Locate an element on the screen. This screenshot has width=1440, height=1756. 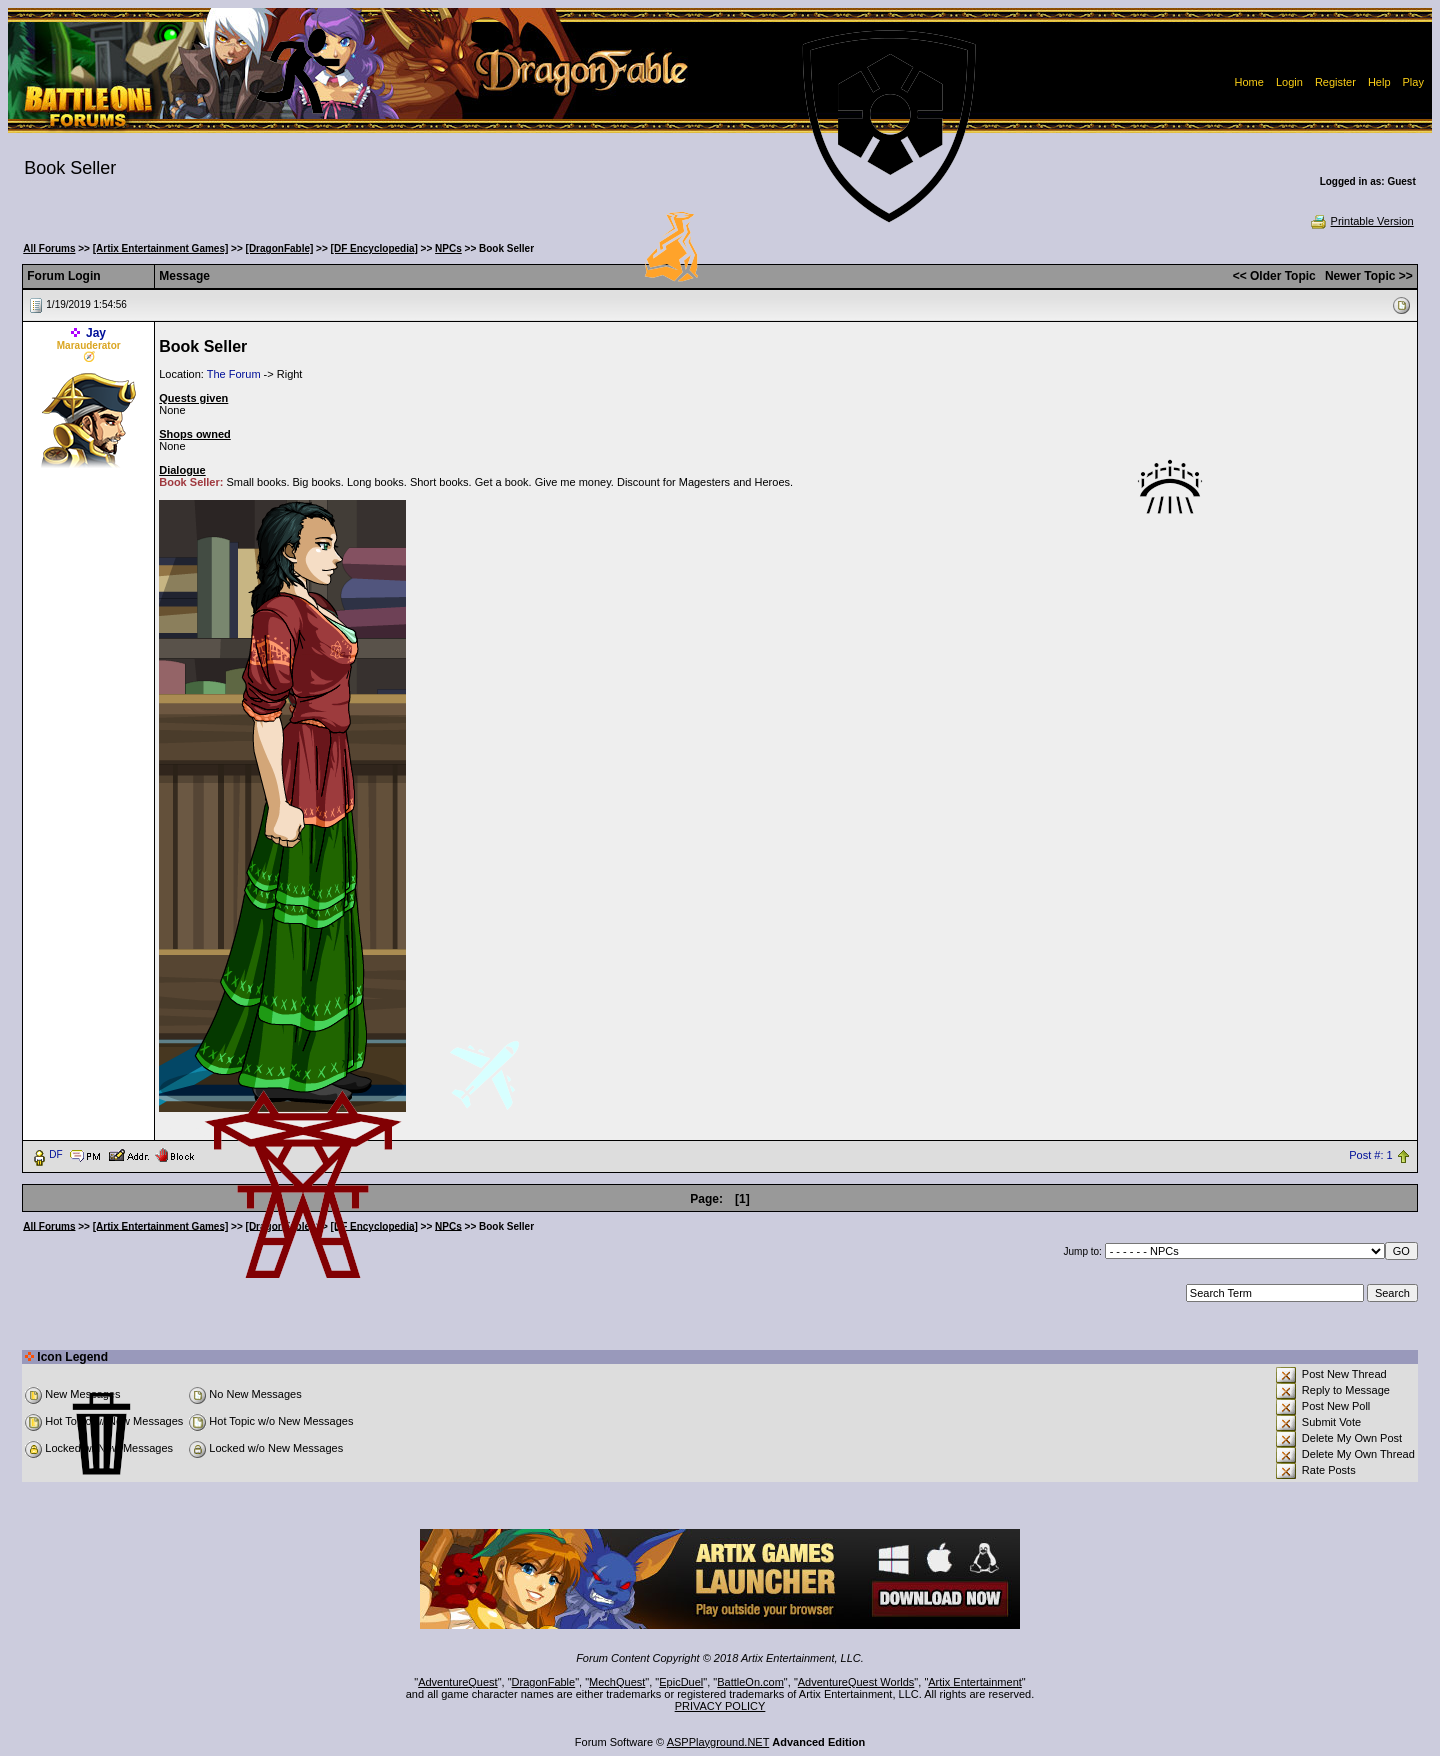
access flight booking or travel options is located at coordinates (483, 1076).